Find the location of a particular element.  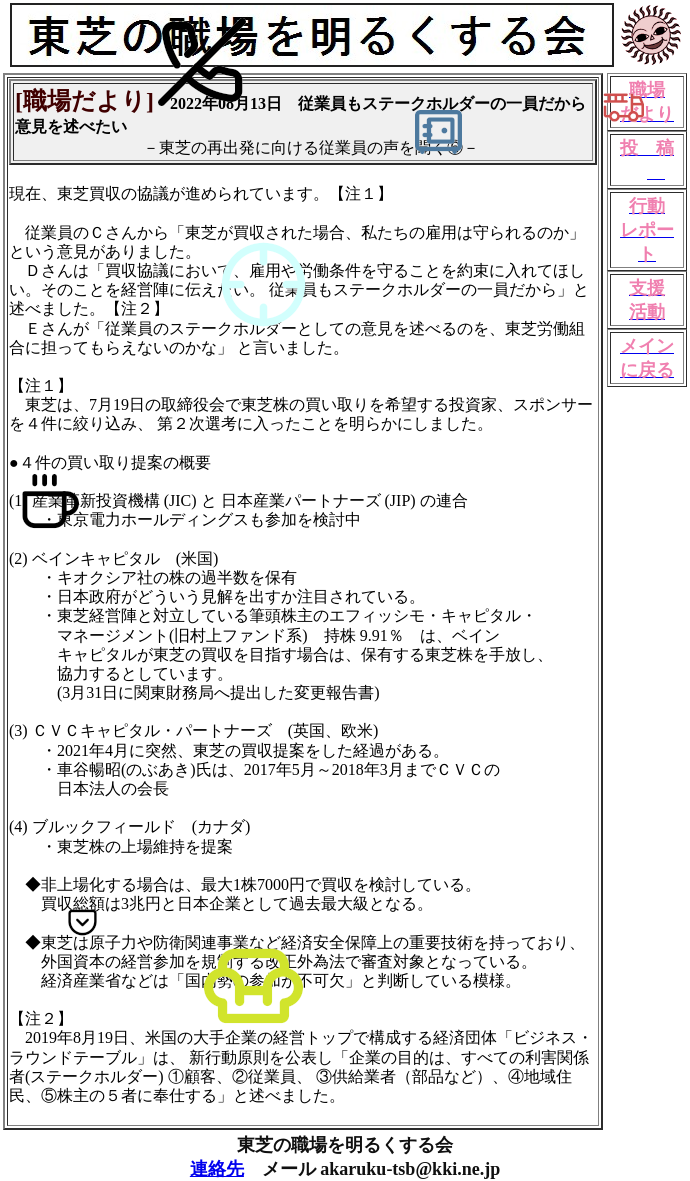

browse furniture or home decor items is located at coordinates (253, 987).